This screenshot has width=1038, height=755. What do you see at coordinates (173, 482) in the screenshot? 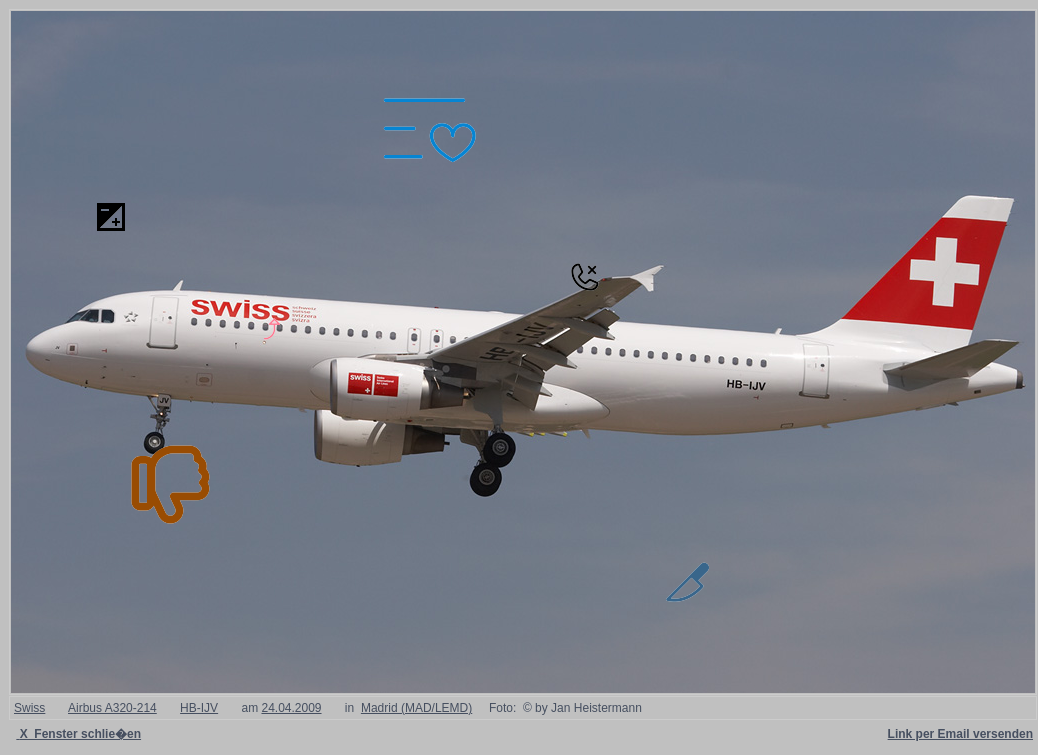
I see `dislike or downvote content` at bounding box center [173, 482].